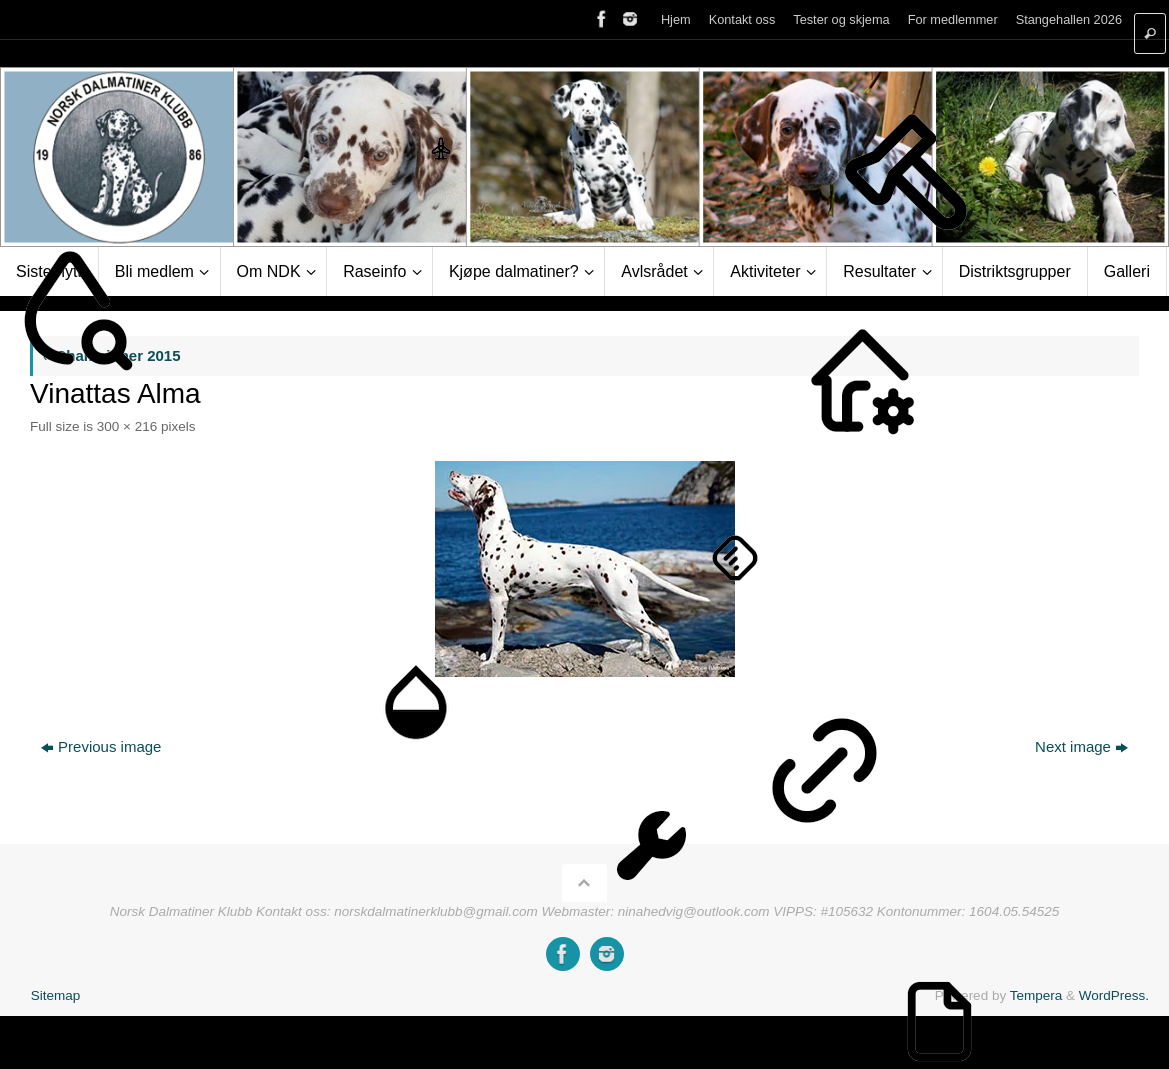 This screenshot has width=1169, height=1069. Describe the element at coordinates (939, 1021) in the screenshot. I see `view or open a file` at that location.